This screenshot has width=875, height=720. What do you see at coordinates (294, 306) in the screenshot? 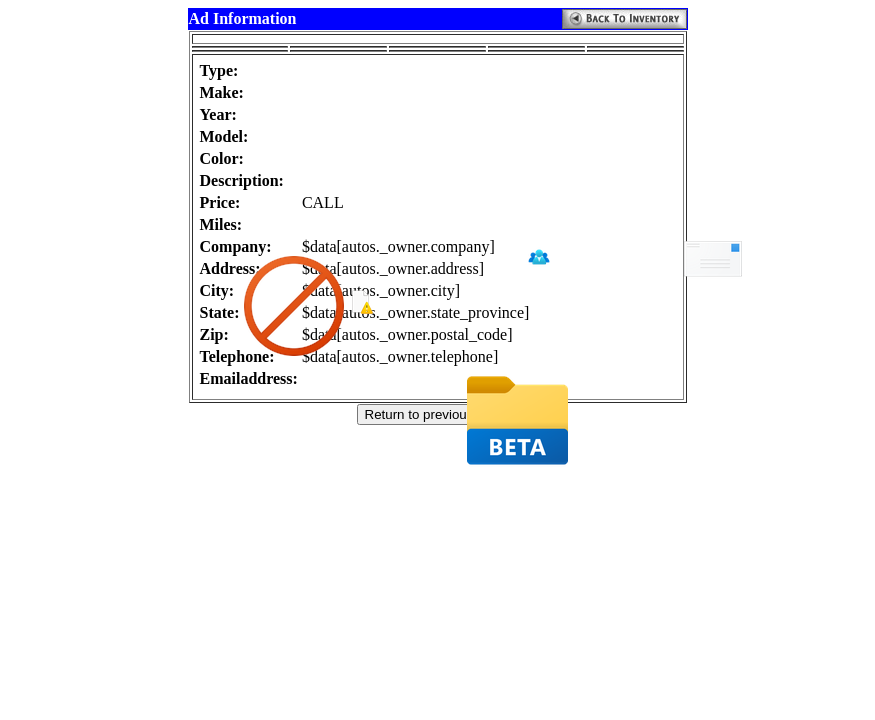
I see `indicates denied or blocked access` at bounding box center [294, 306].